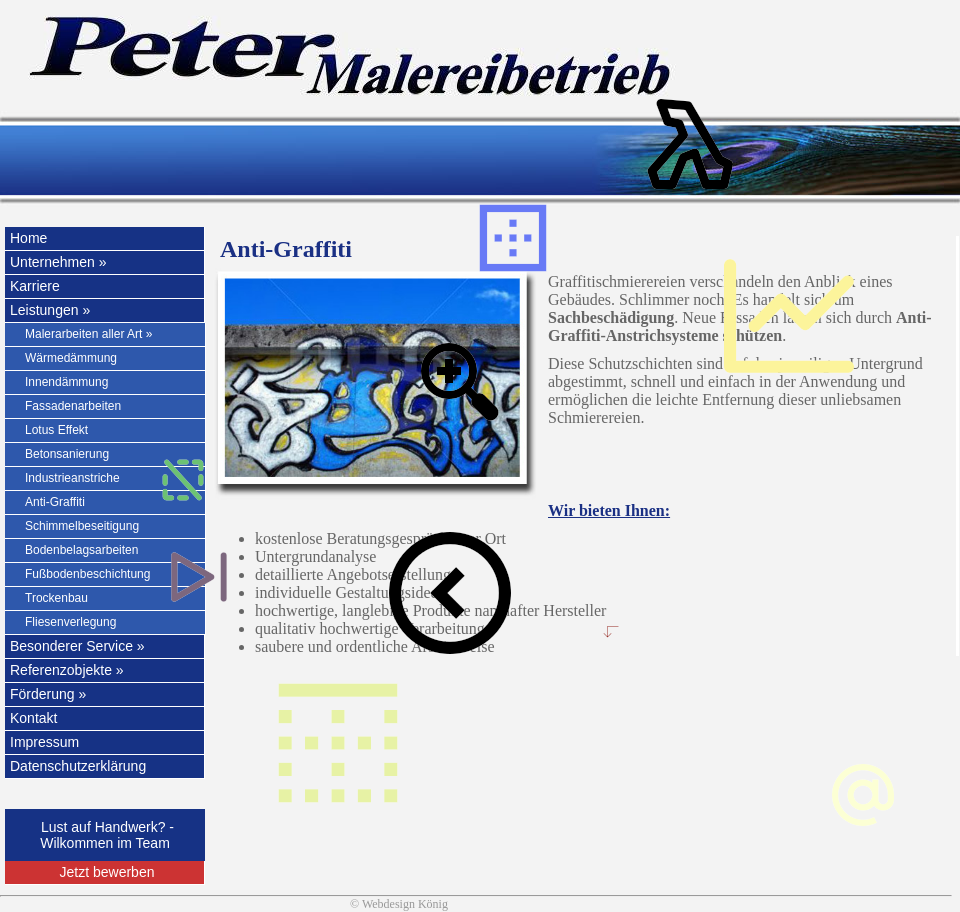 Image resolution: width=960 pixels, height=912 pixels. I want to click on go back and down in navigation, so click(610, 630).